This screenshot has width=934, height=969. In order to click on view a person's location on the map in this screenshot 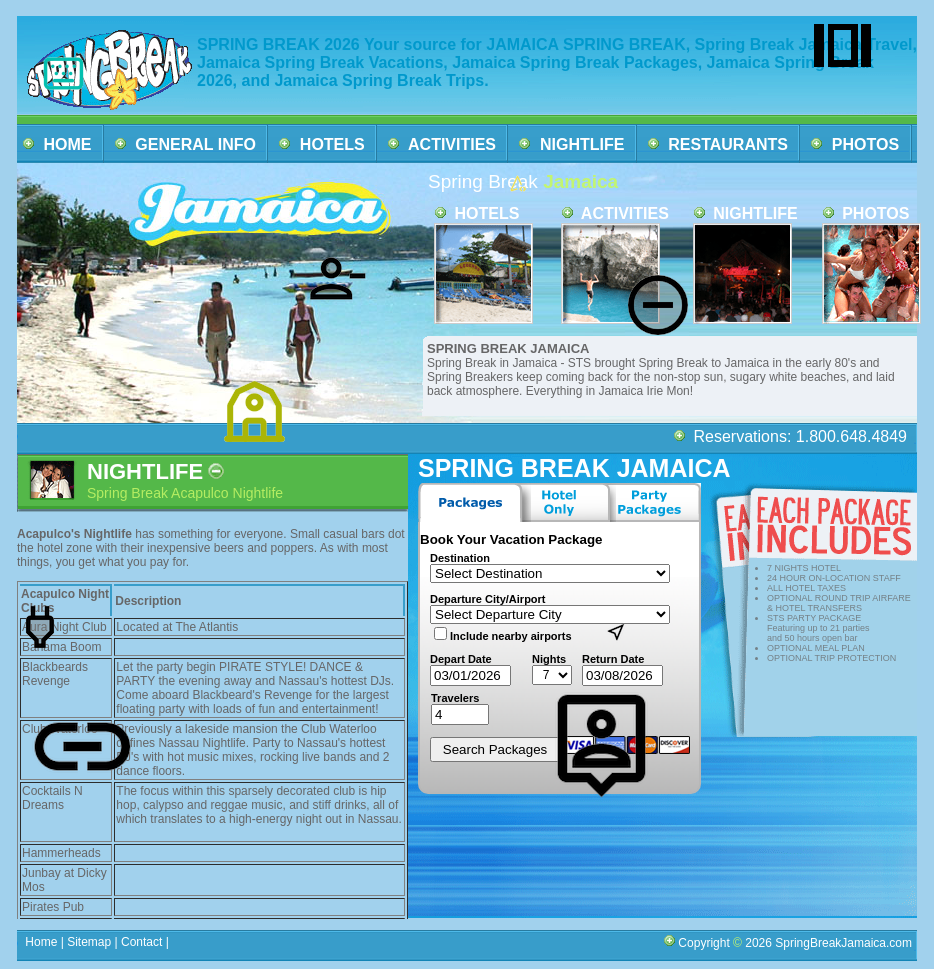, I will do `click(601, 743)`.